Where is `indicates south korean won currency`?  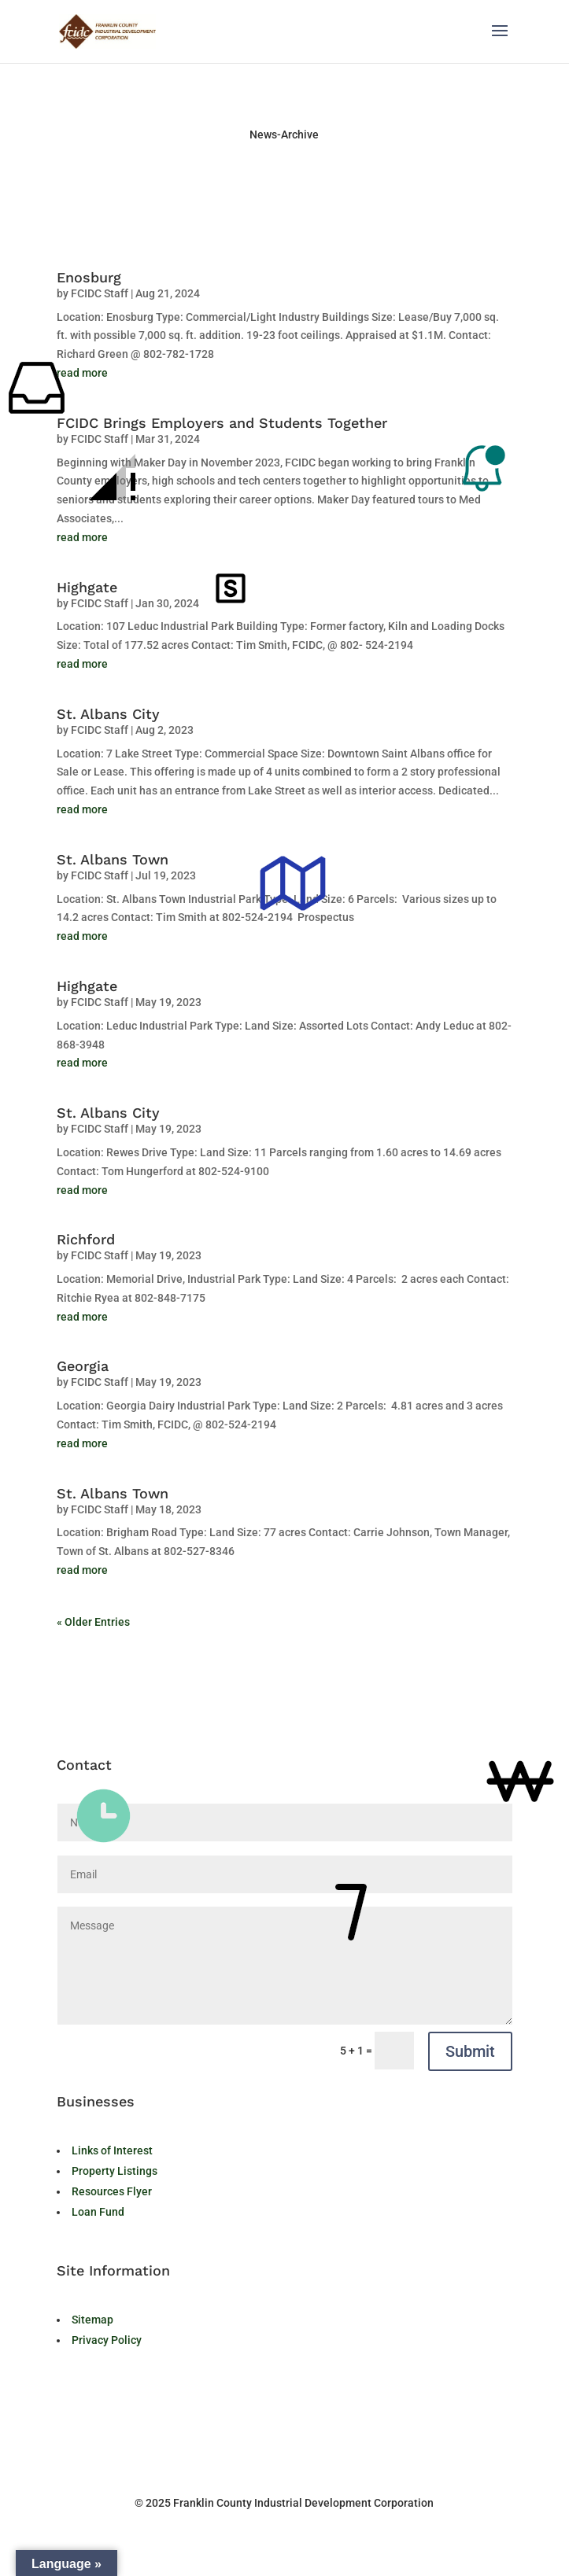
indicates south korean won currency is located at coordinates (520, 1779).